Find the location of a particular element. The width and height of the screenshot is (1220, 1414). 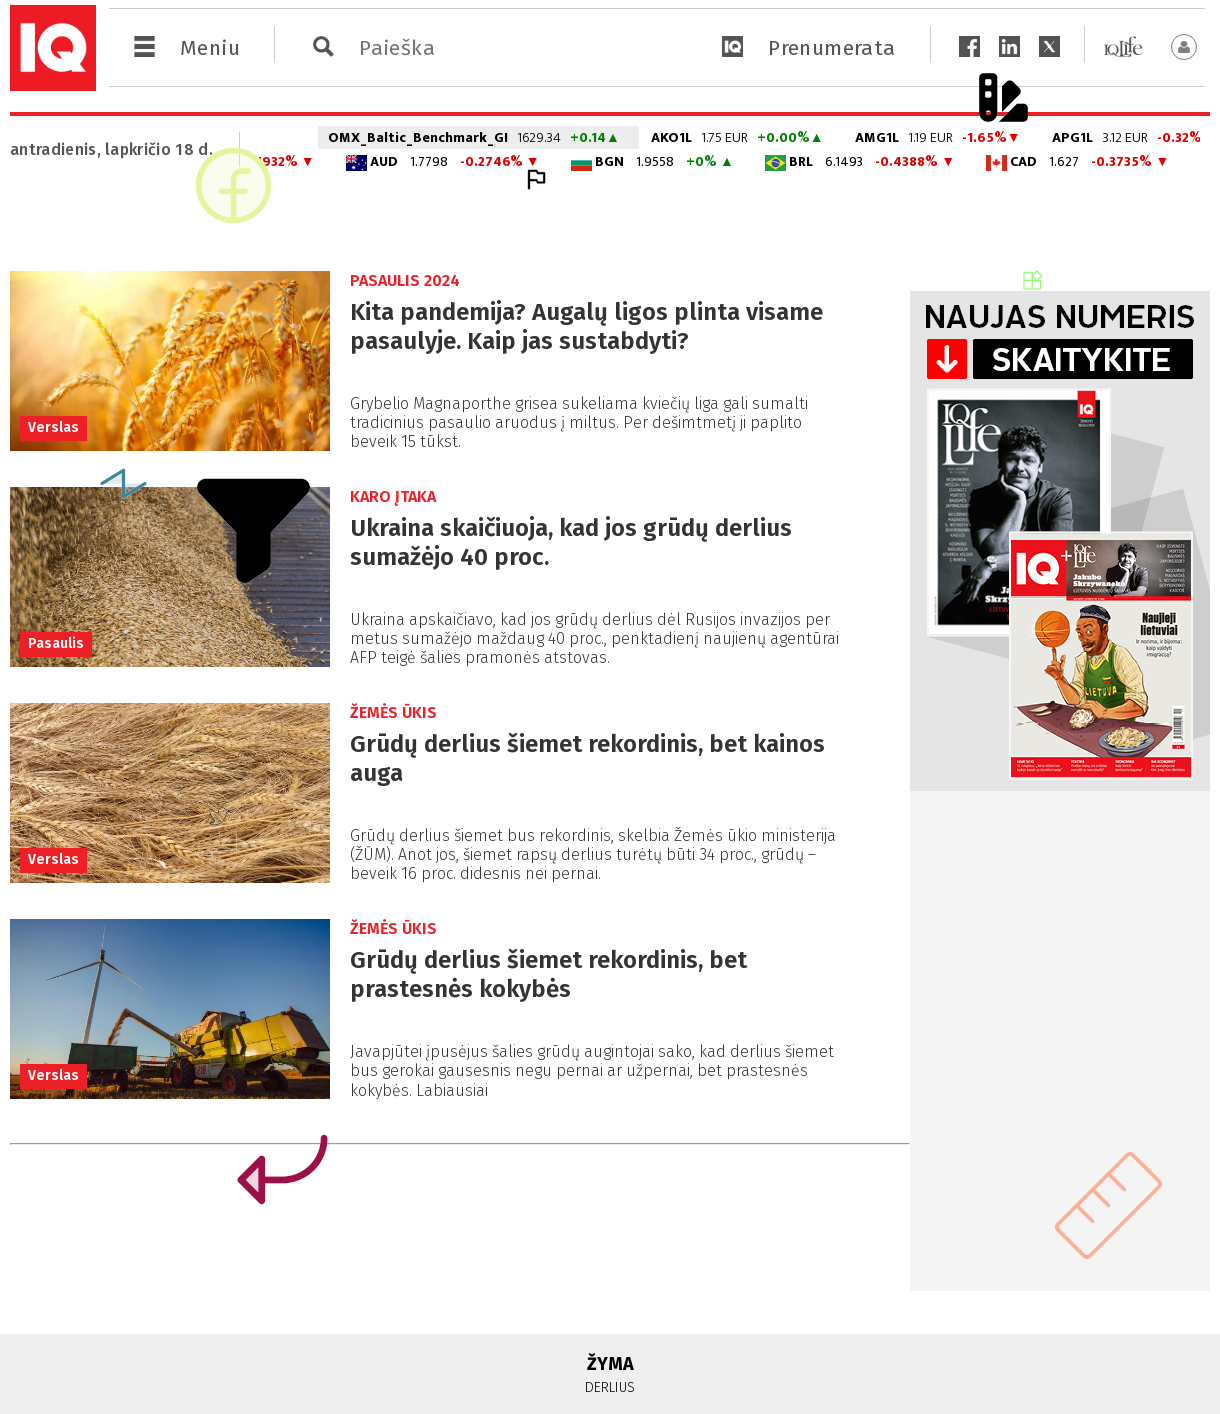

share to twitter is located at coordinates (218, 815).